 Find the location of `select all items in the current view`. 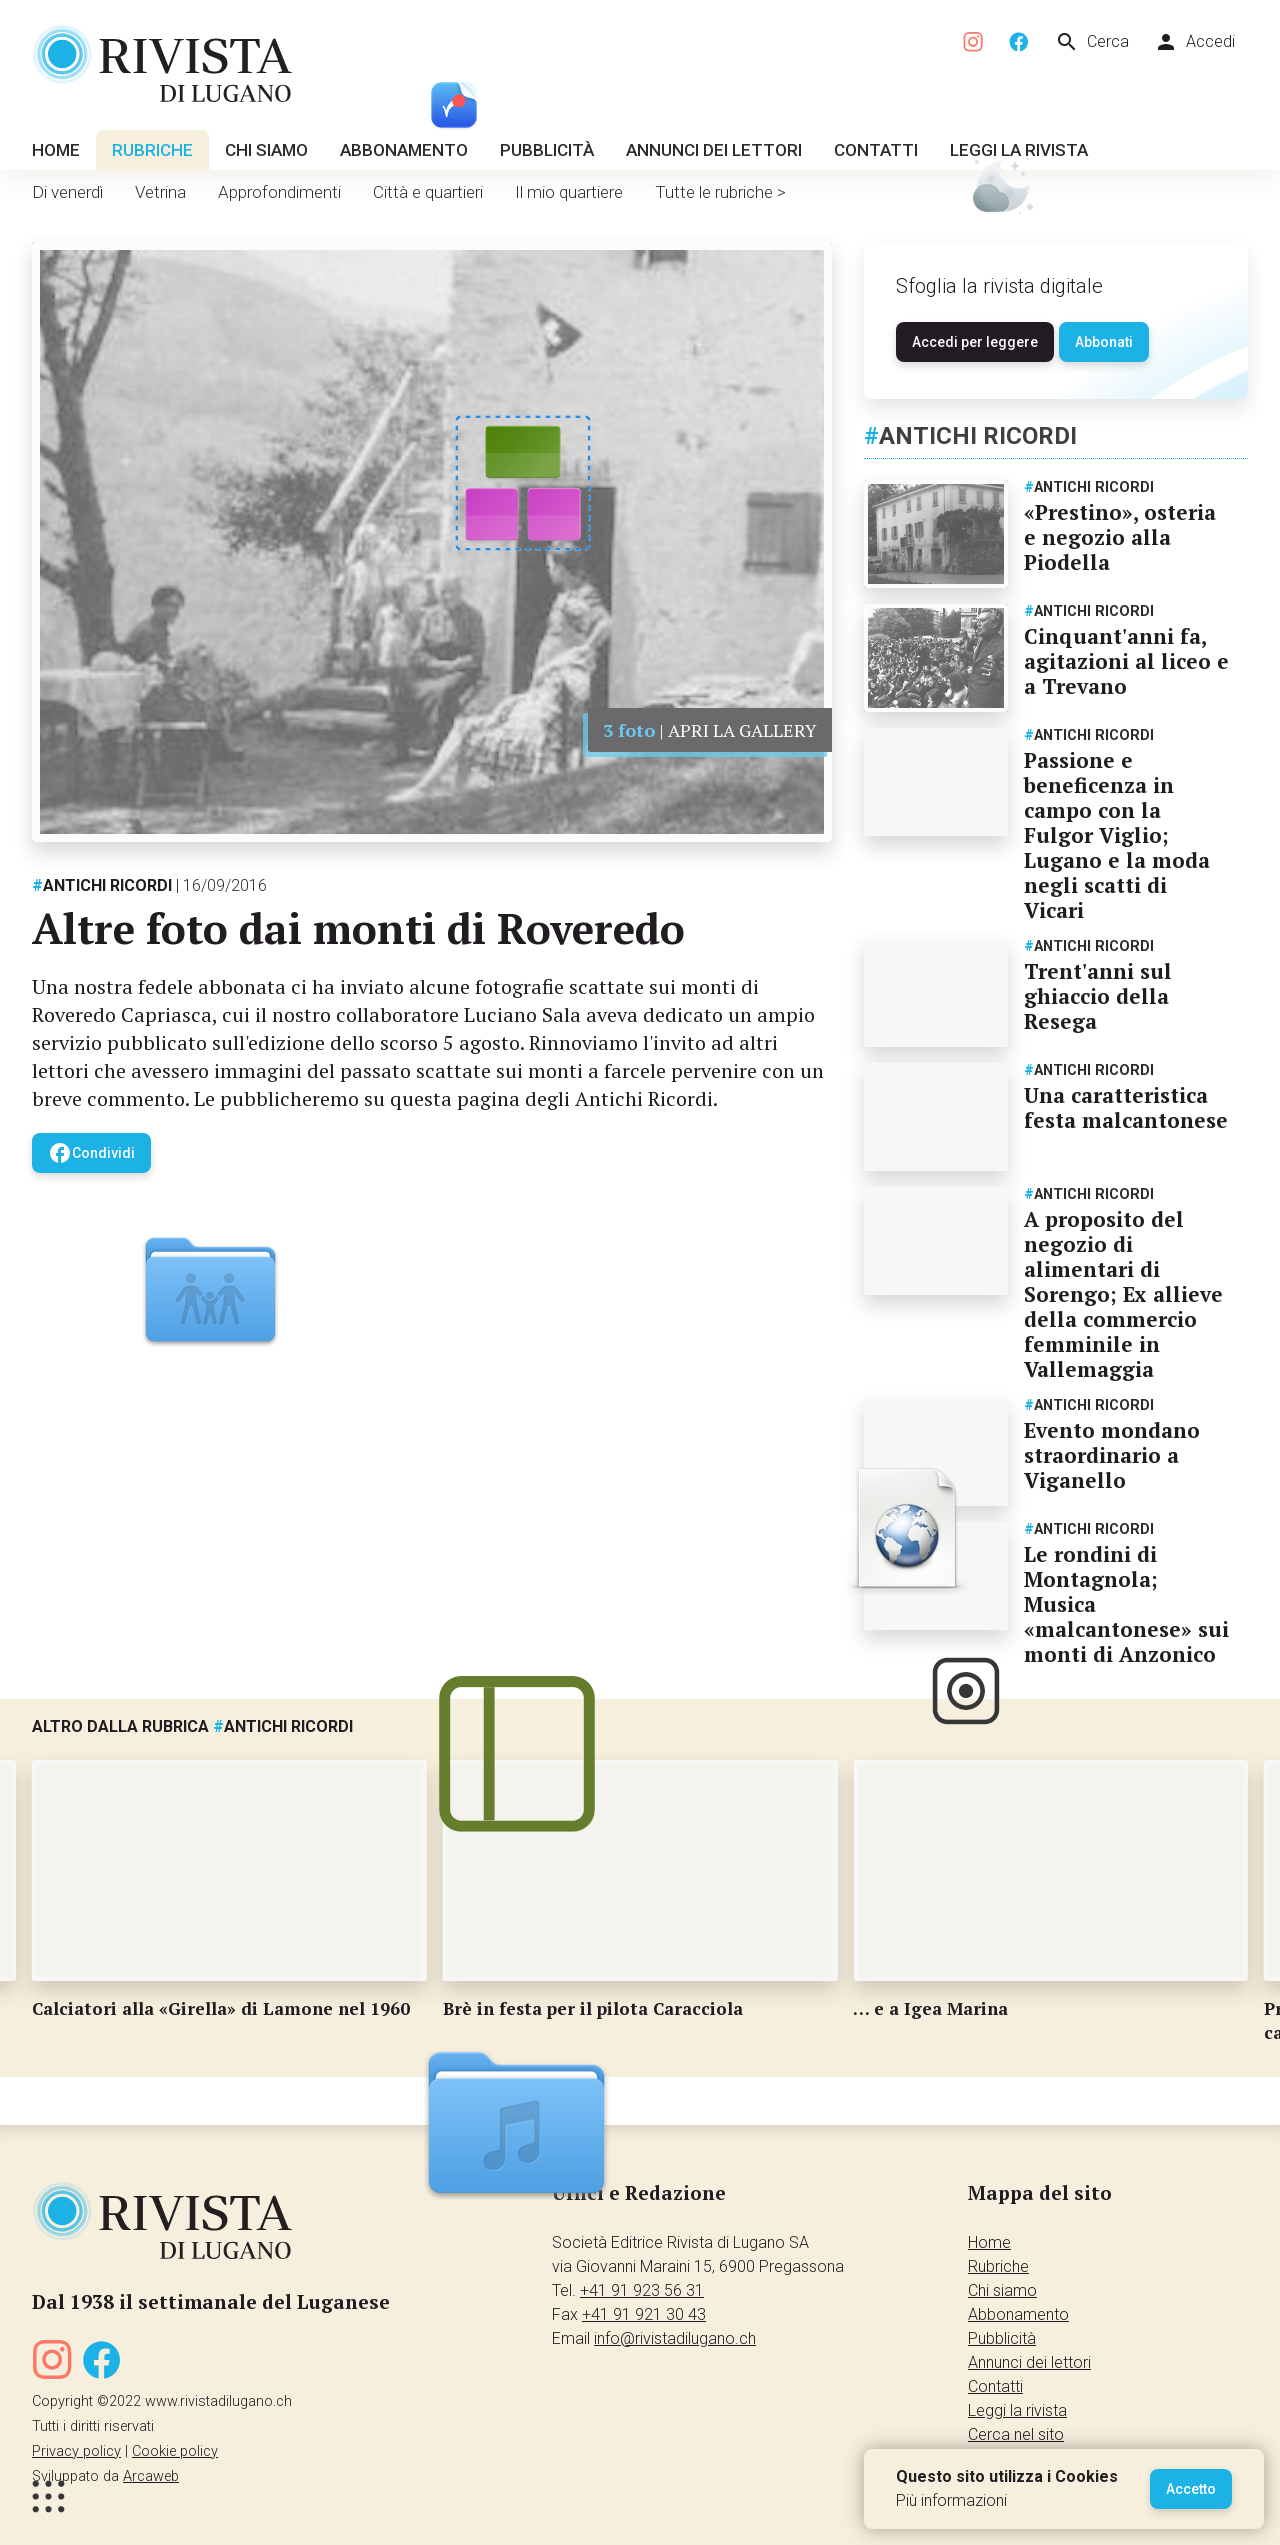

select all items in the current view is located at coordinates (523, 483).